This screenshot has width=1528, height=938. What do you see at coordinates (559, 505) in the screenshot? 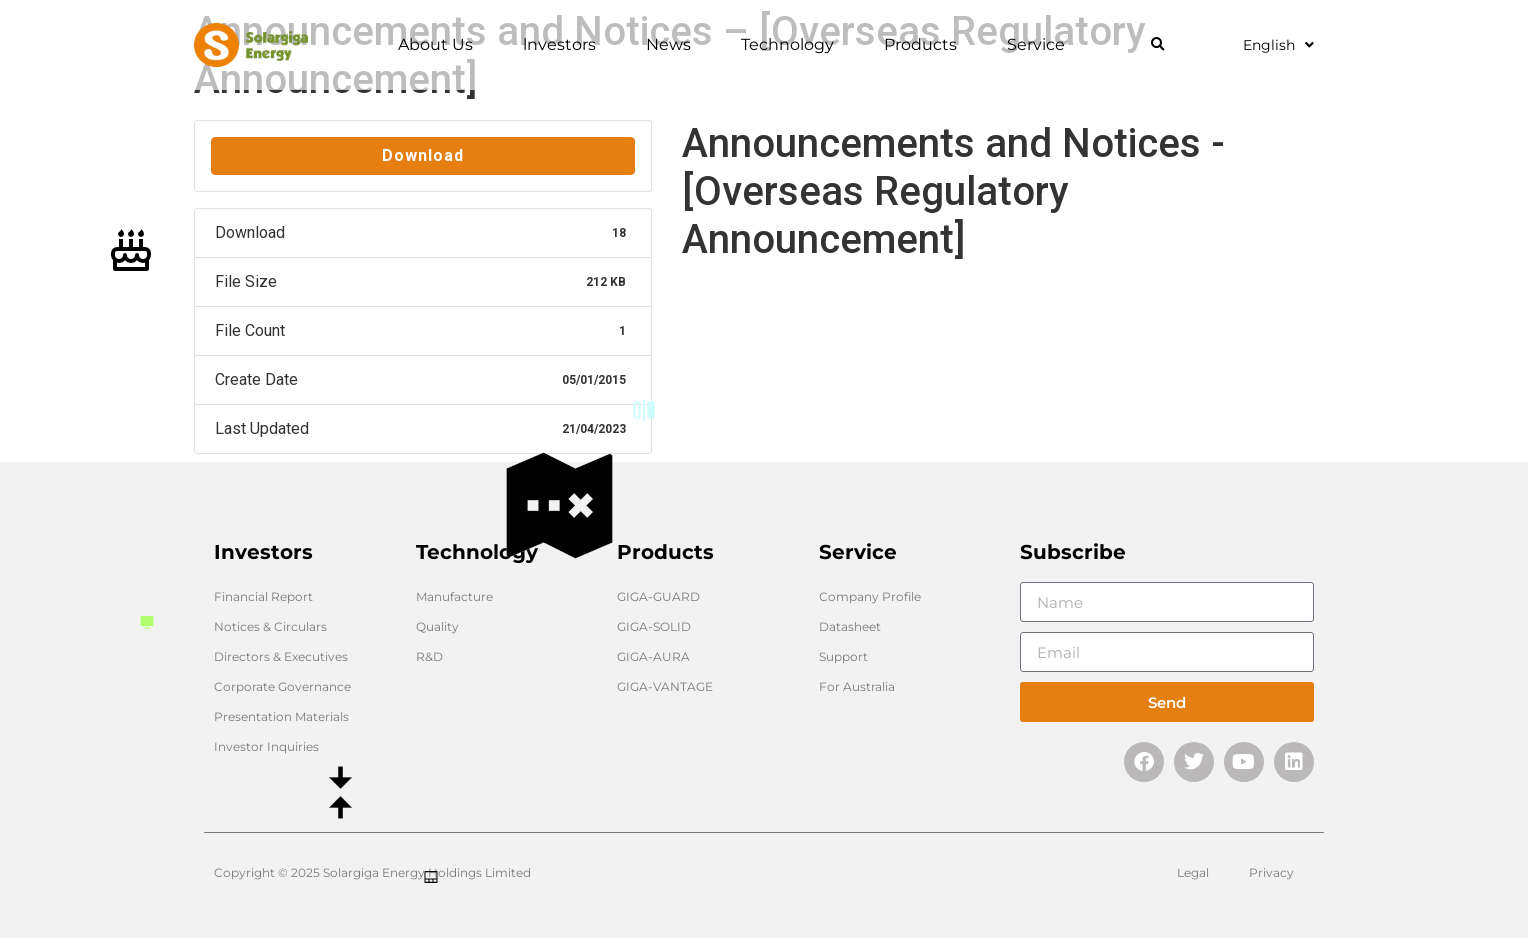
I see `view treasure map or hidden location` at bounding box center [559, 505].